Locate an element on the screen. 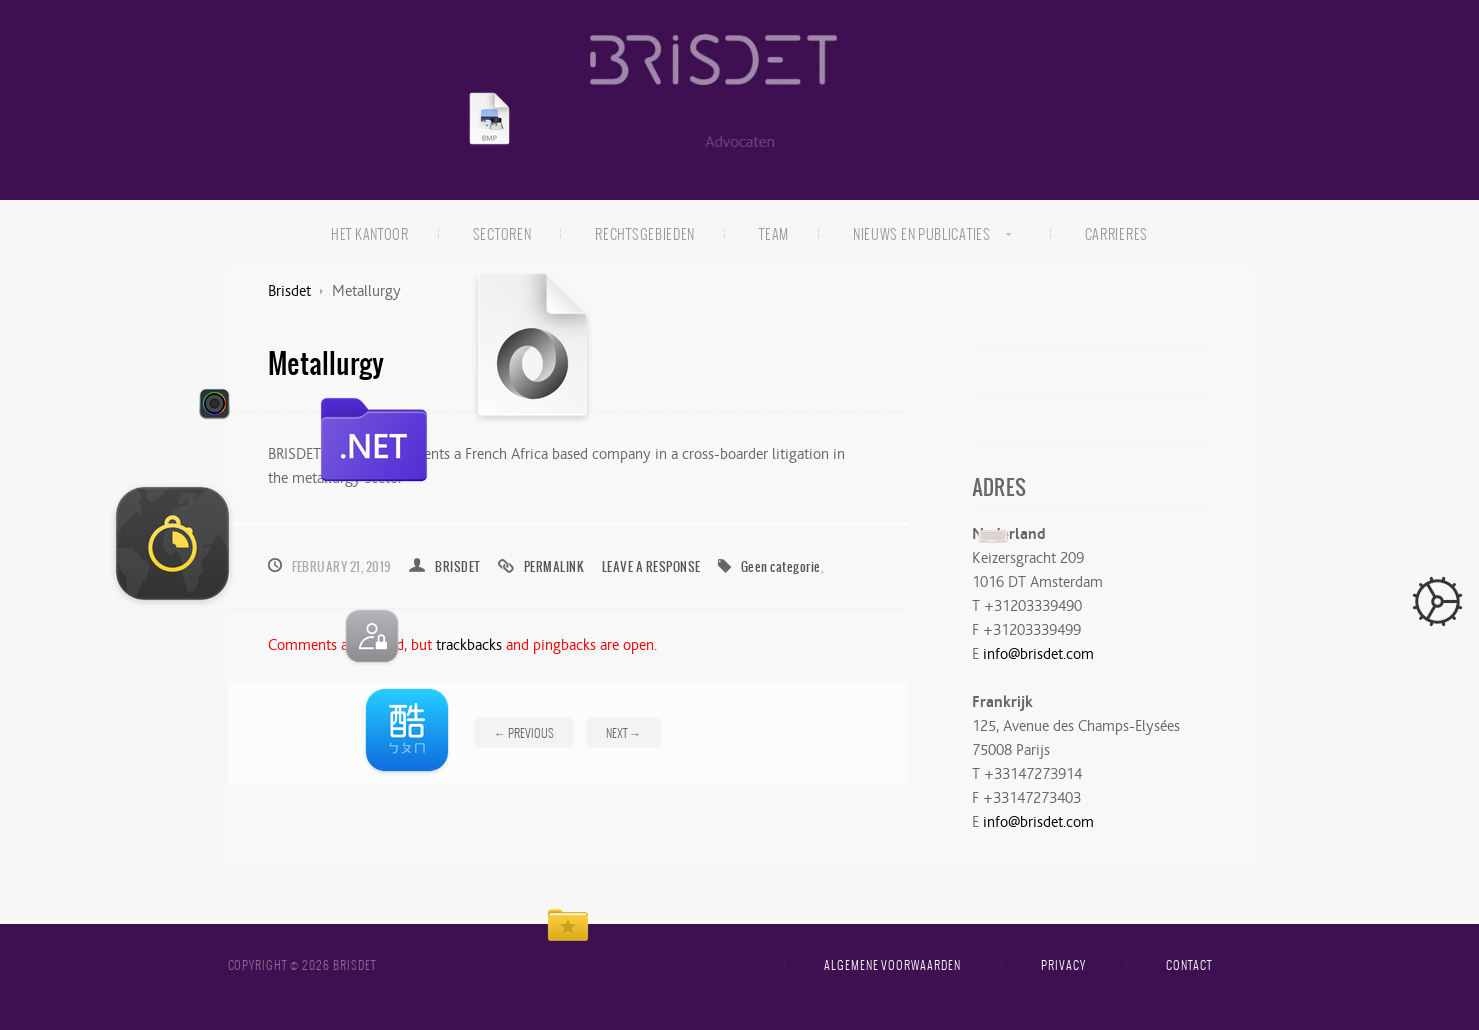 Image resolution: width=1479 pixels, height=1030 pixels. connect to a wireless bluetooth keyboard is located at coordinates (993, 536).